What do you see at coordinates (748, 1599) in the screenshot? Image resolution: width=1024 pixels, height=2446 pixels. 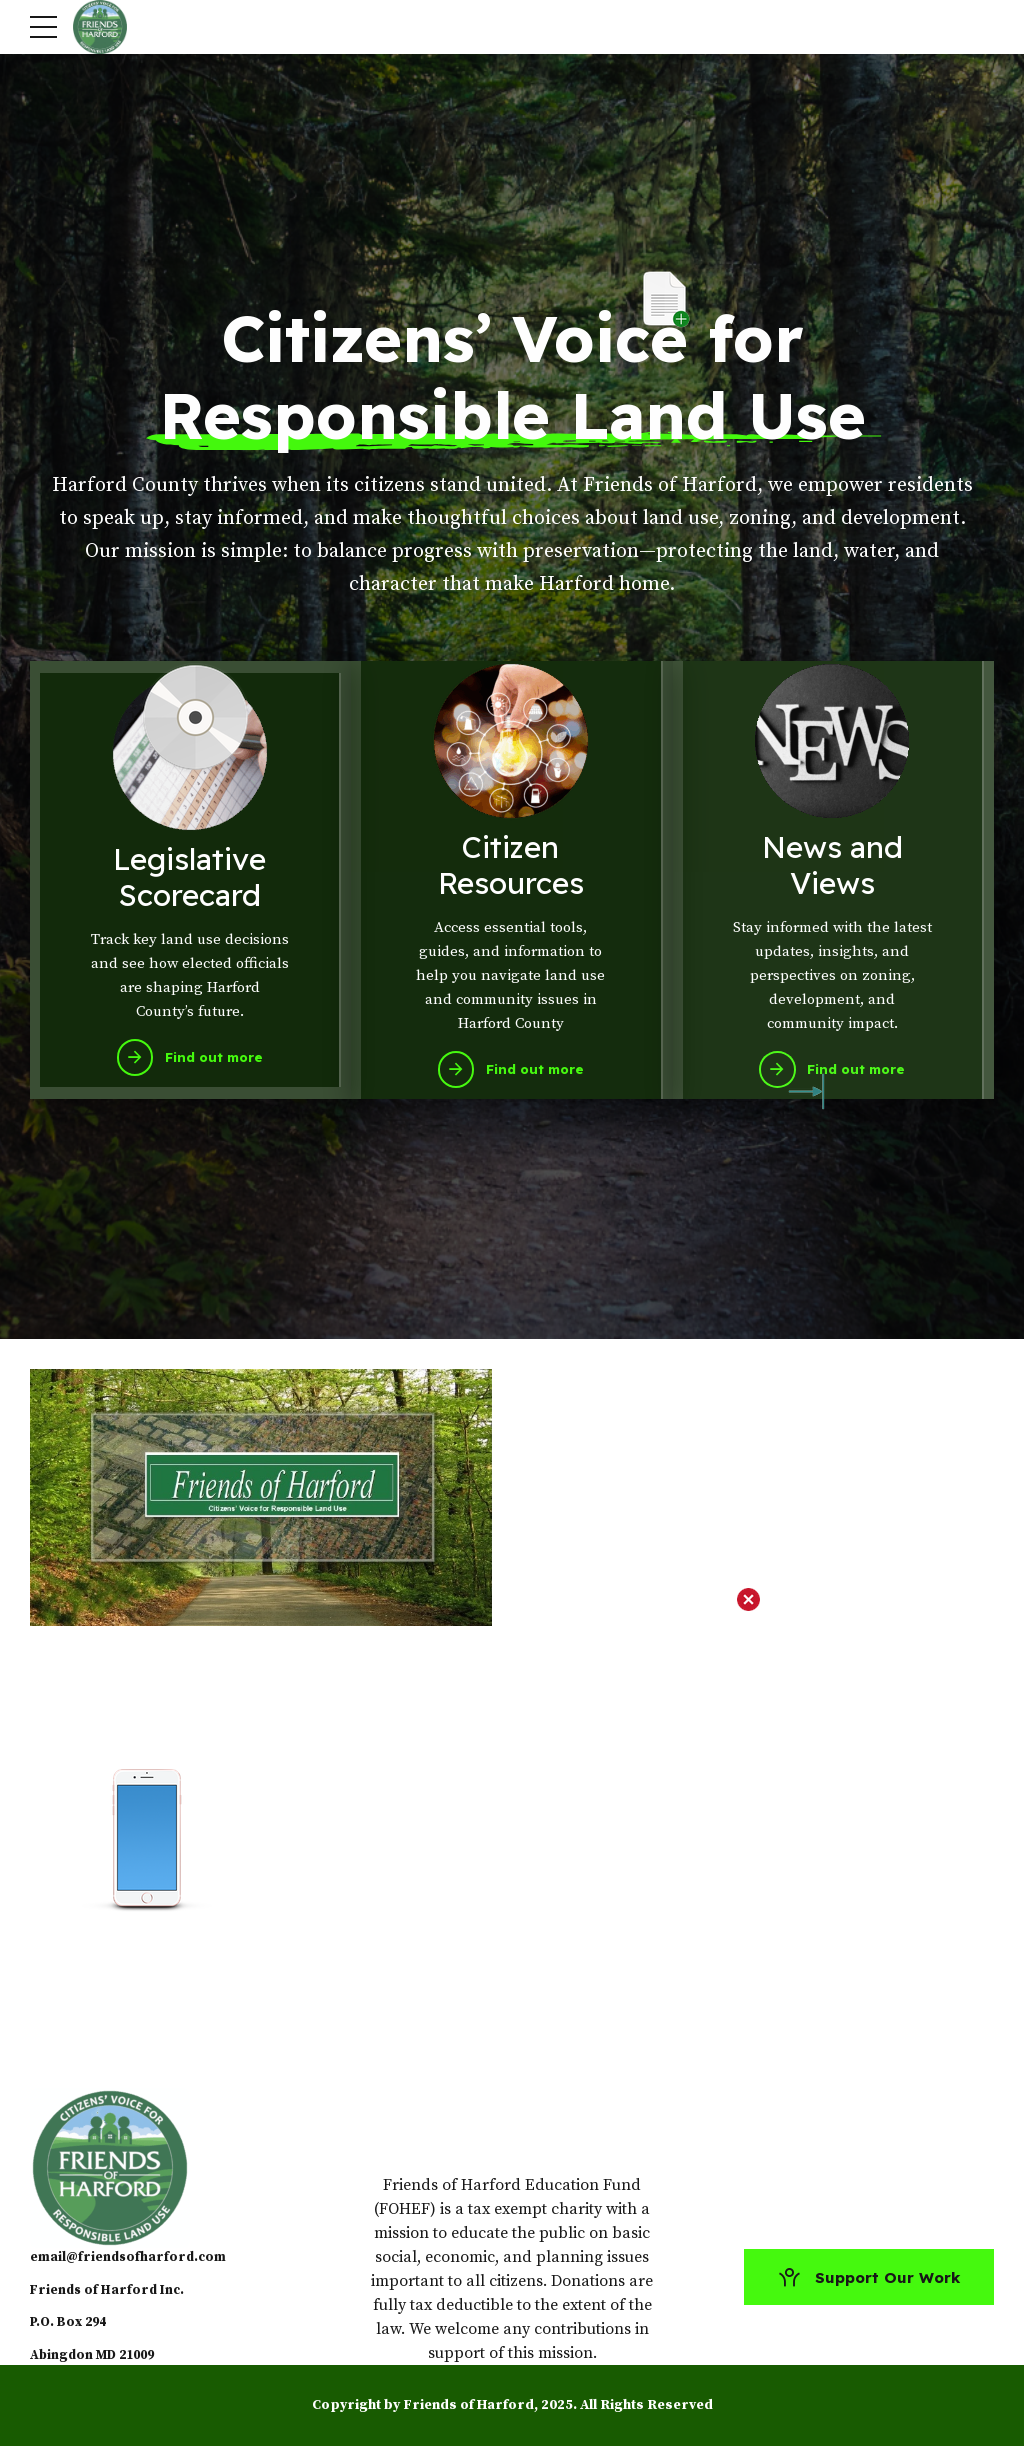 I see `close the current window or dialog` at bounding box center [748, 1599].